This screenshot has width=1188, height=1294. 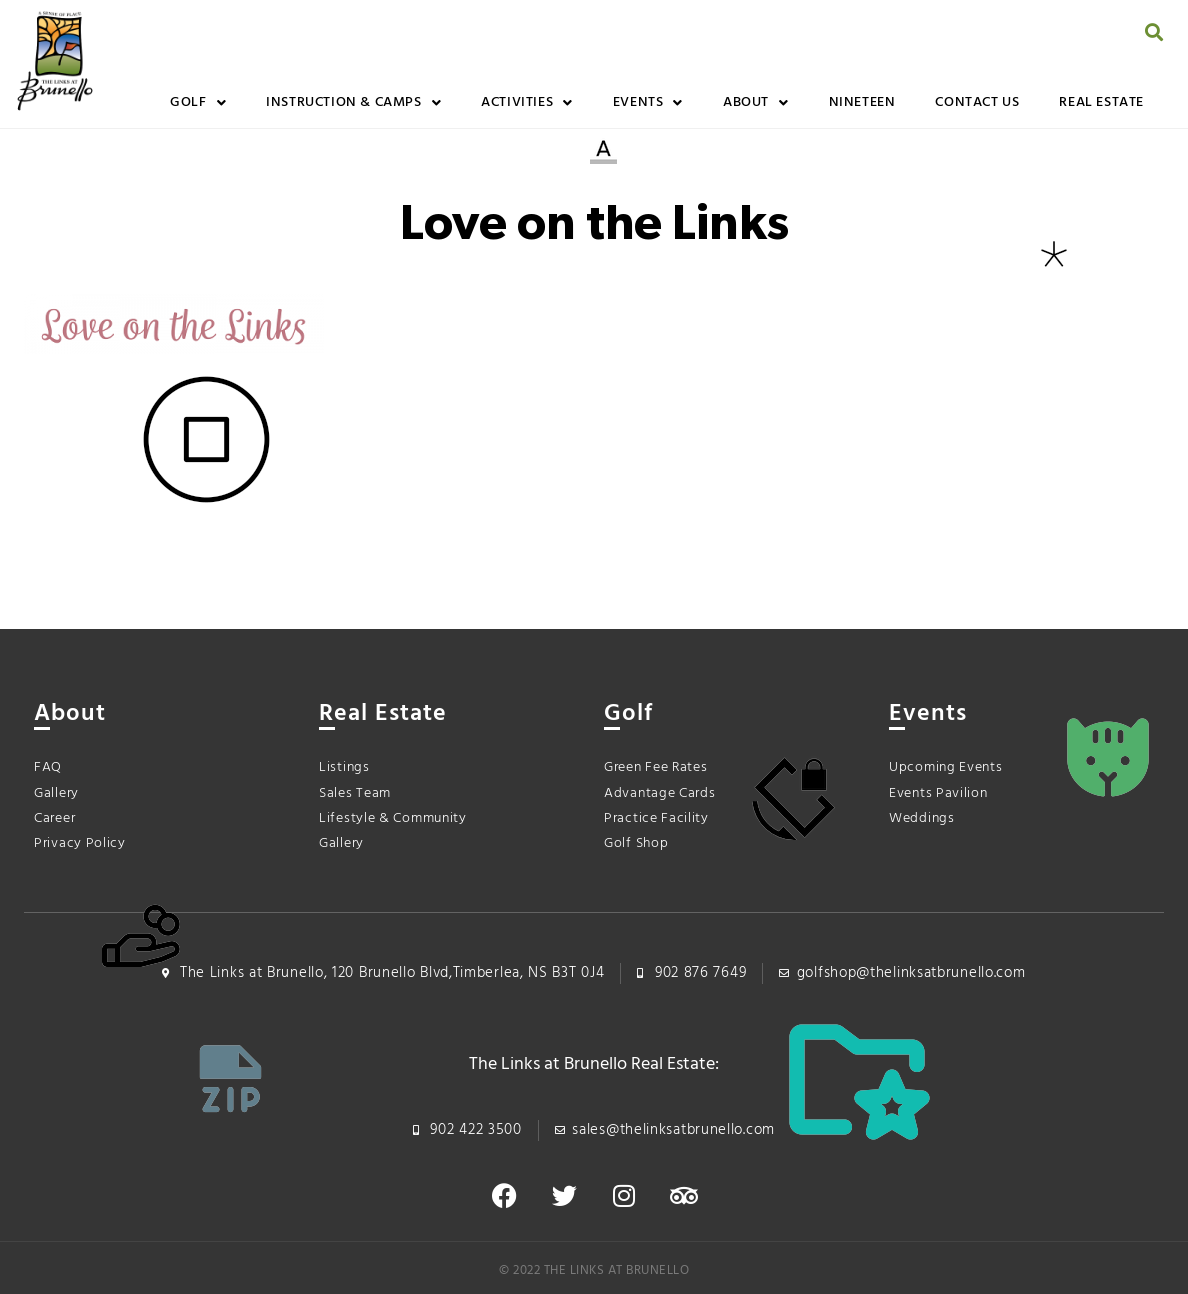 I want to click on indicates a required field in a form, so click(x=1054, y=255).